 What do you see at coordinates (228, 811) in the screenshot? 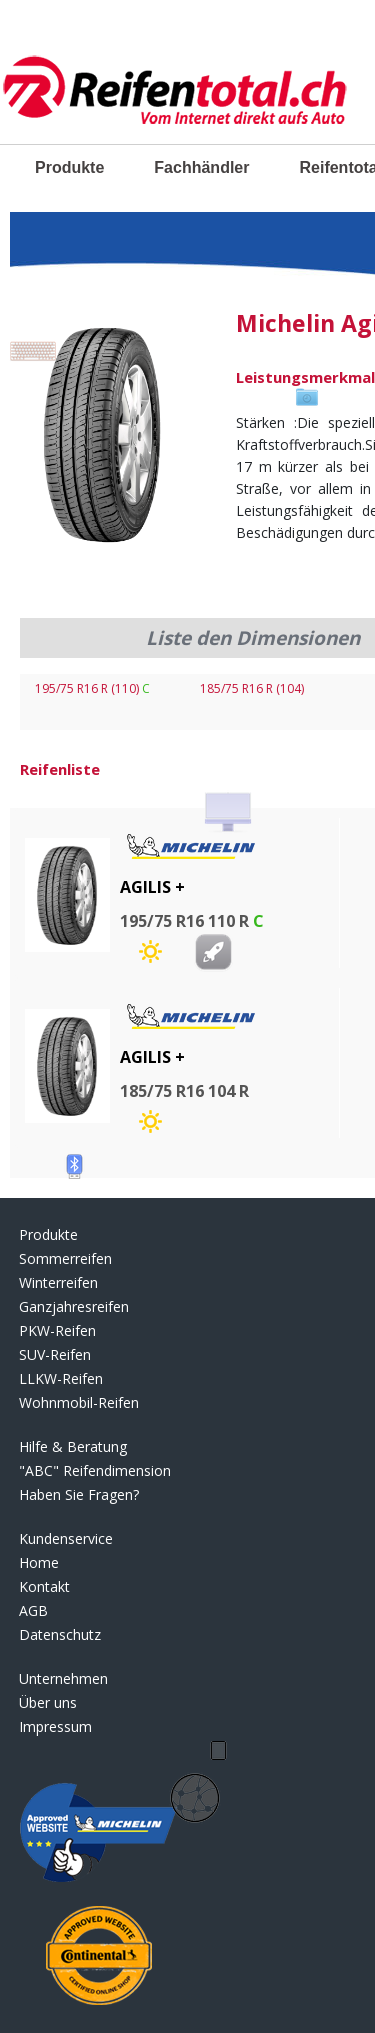
I see `represents a connected iMac device` at bounding box center [228, 811].